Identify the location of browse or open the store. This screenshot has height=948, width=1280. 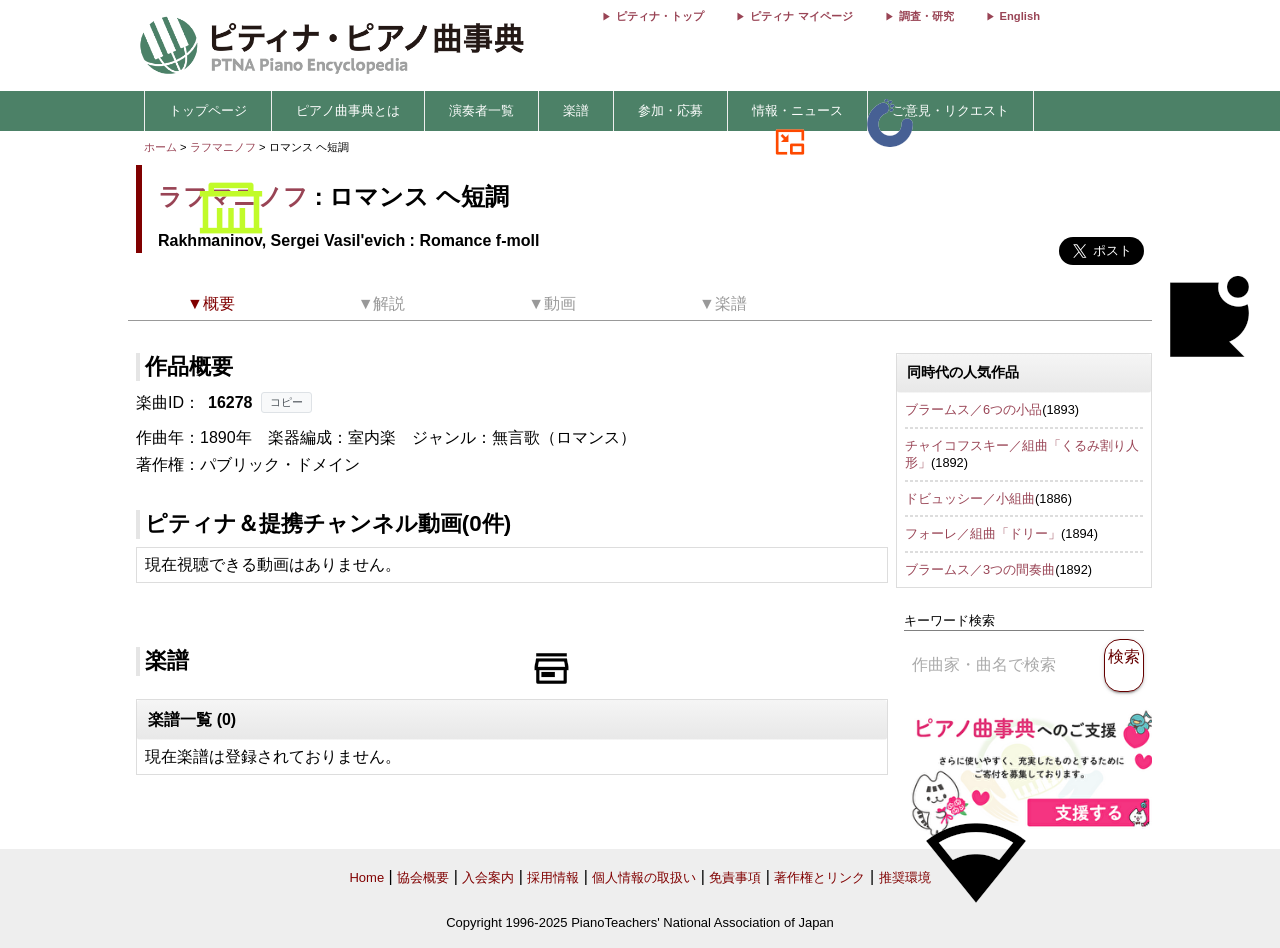
(551, 668).